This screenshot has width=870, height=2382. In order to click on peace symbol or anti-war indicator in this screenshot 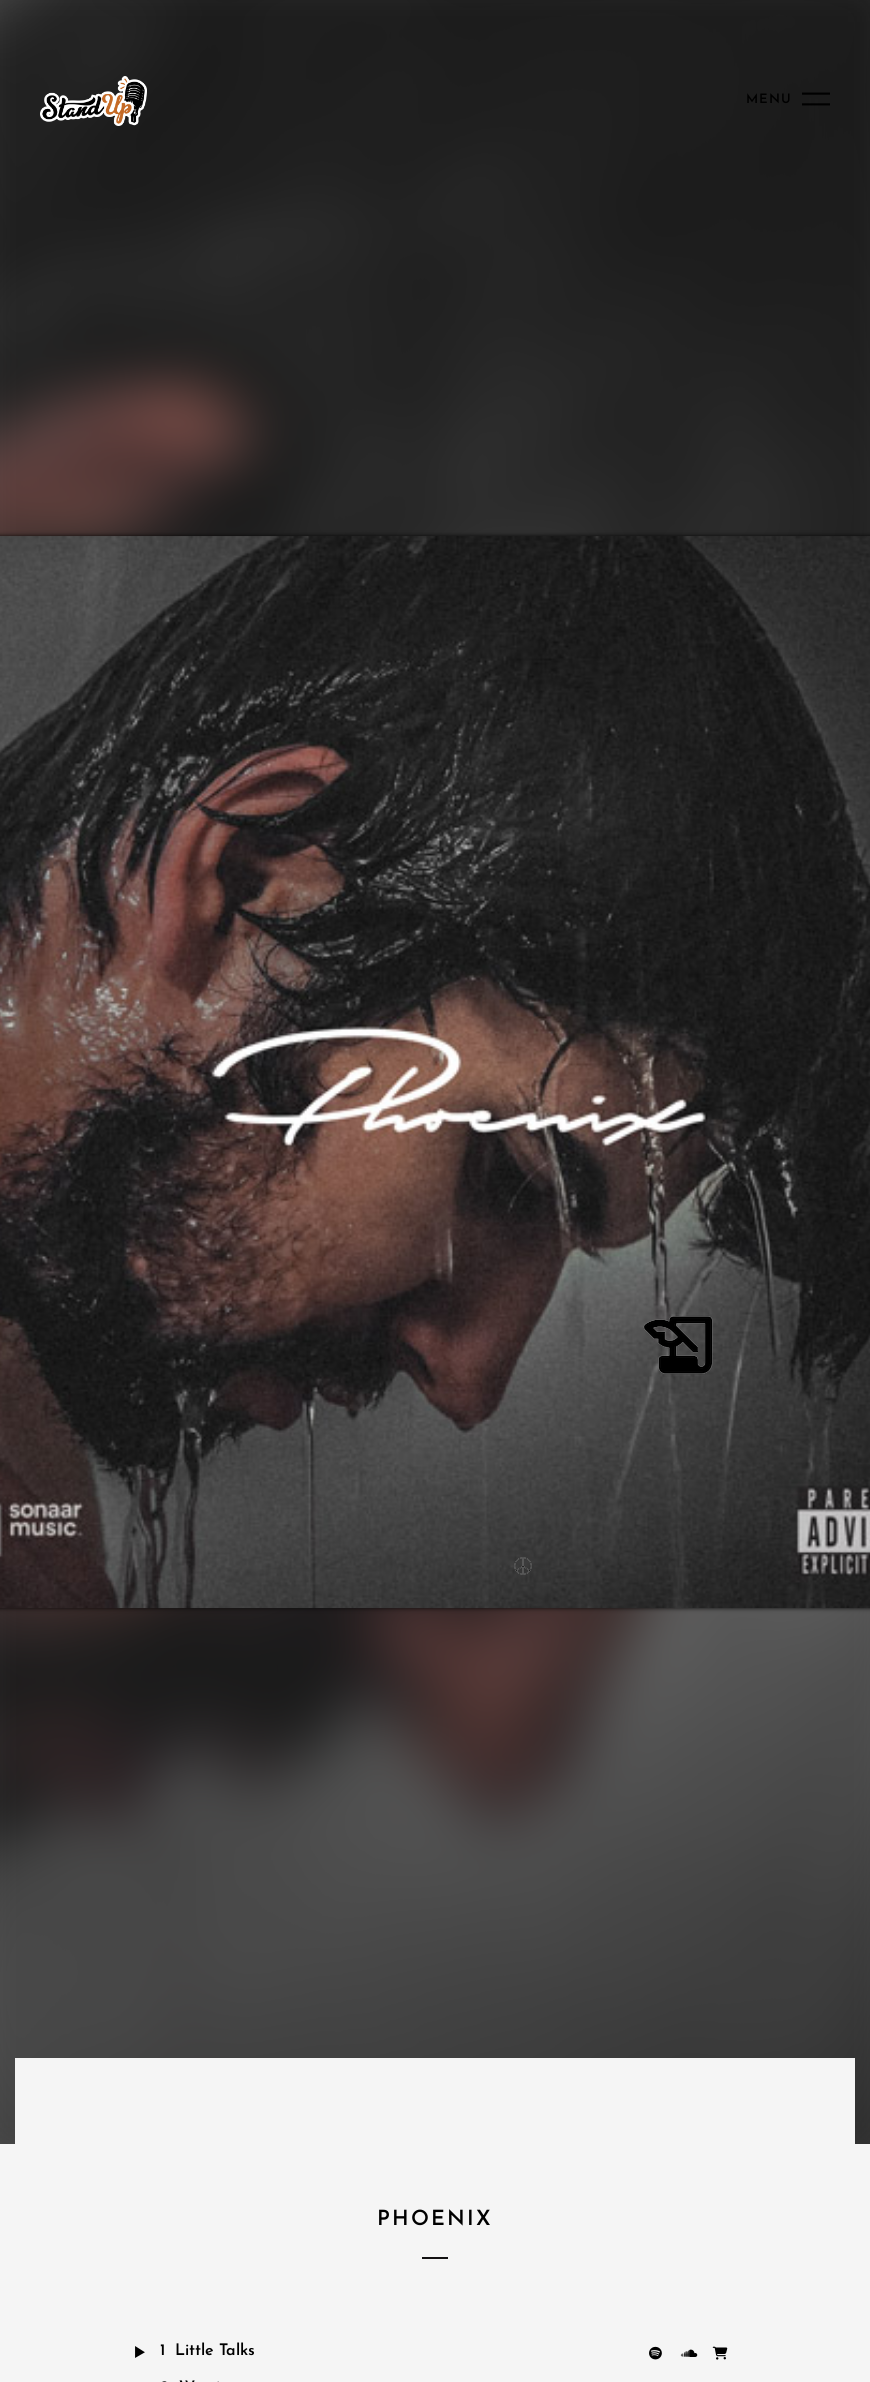, I will do `click(523, 1566)`.